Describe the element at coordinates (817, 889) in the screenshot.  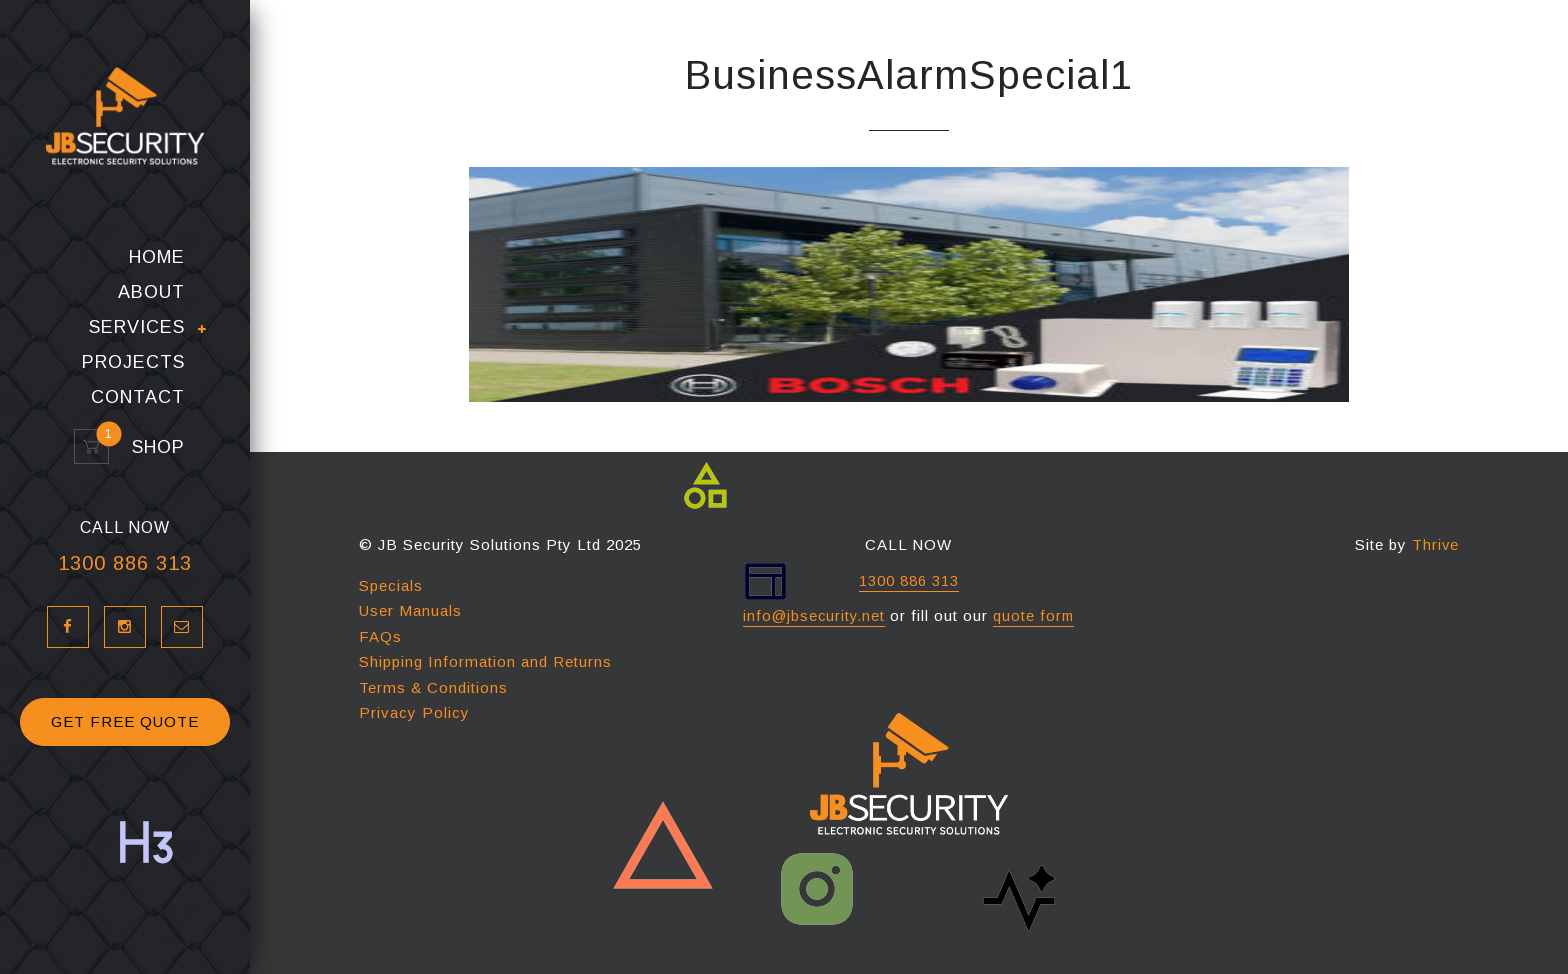
I see `open instagram app` at that location.